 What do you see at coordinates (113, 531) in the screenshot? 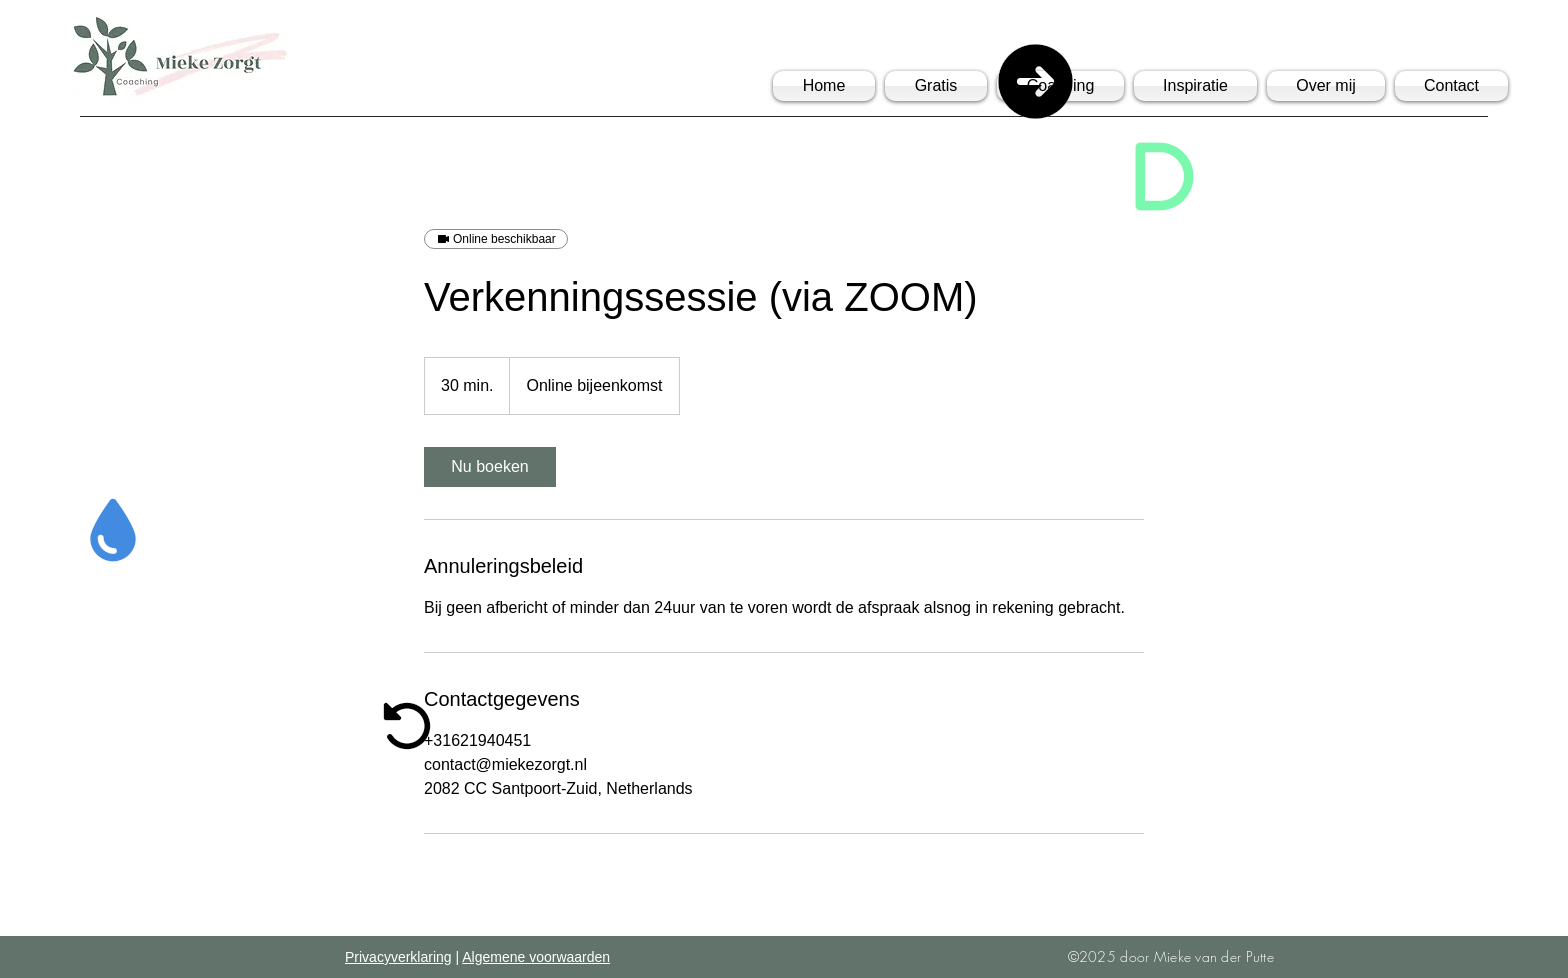
I see `adjust water or hydration settings` at bounding box center [113, 531].